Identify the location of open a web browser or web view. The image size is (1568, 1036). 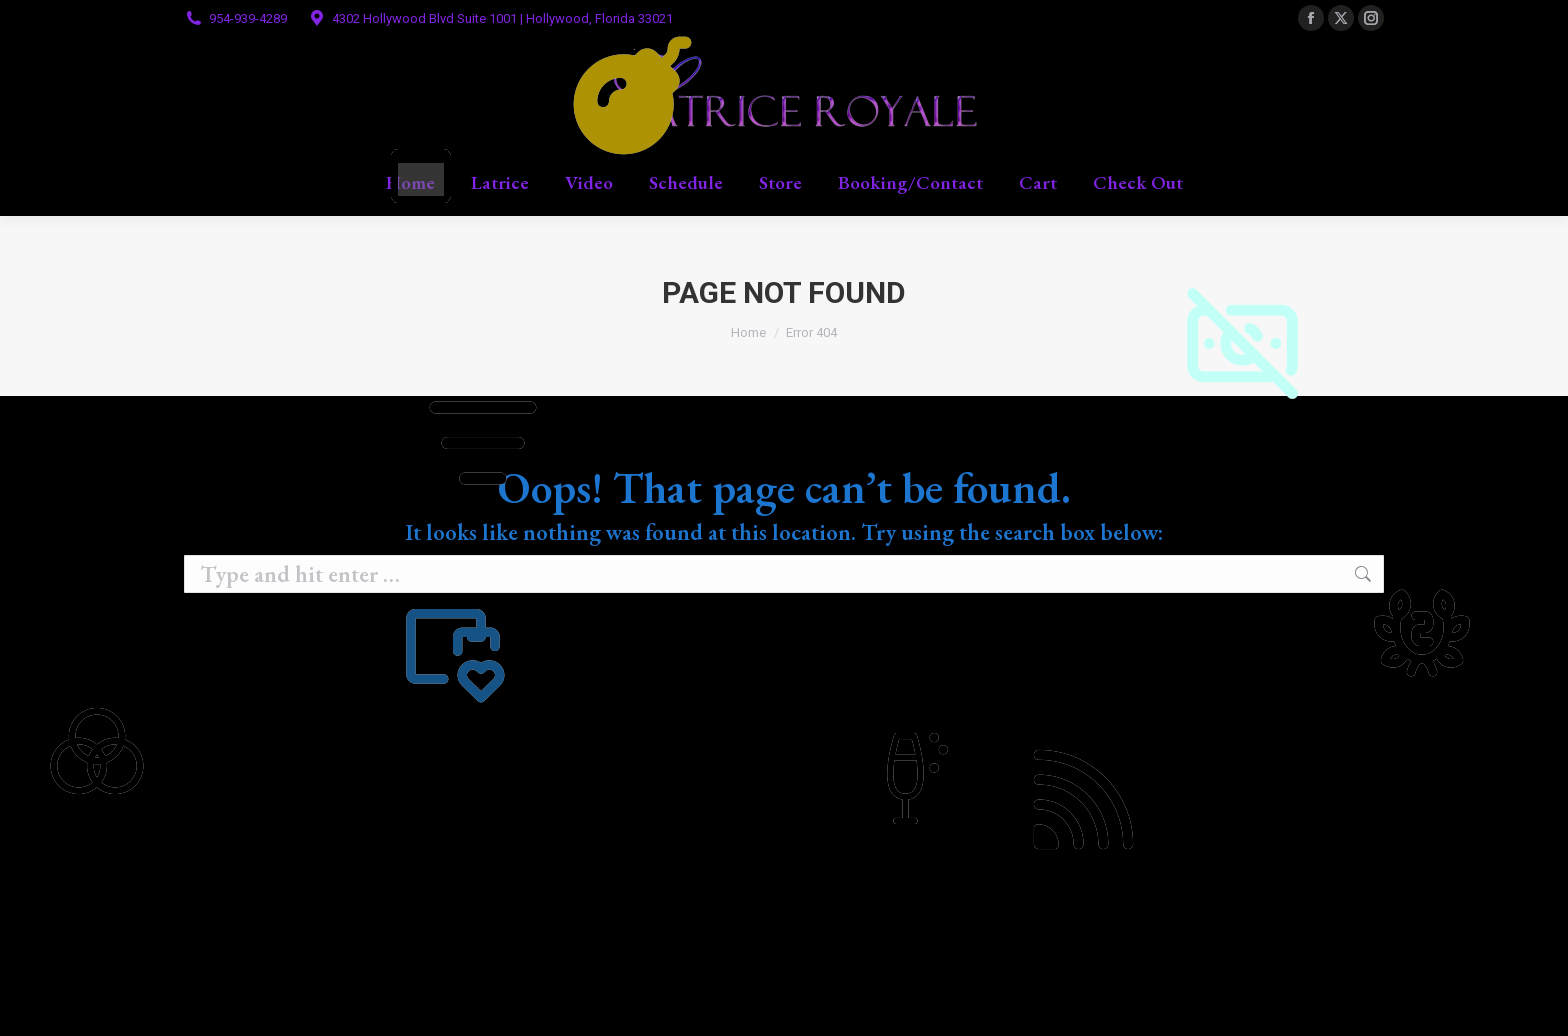
(421, 176).